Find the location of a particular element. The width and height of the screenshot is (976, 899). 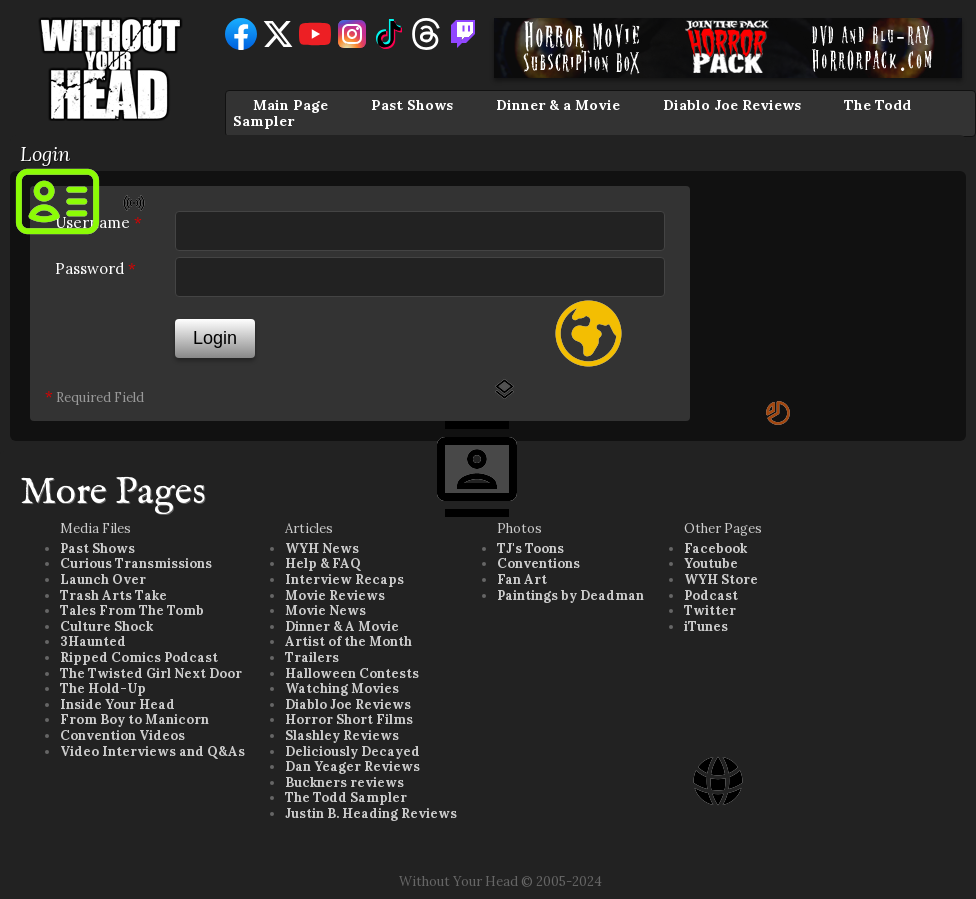

access global or international settings is located at coordinates (718, 781).